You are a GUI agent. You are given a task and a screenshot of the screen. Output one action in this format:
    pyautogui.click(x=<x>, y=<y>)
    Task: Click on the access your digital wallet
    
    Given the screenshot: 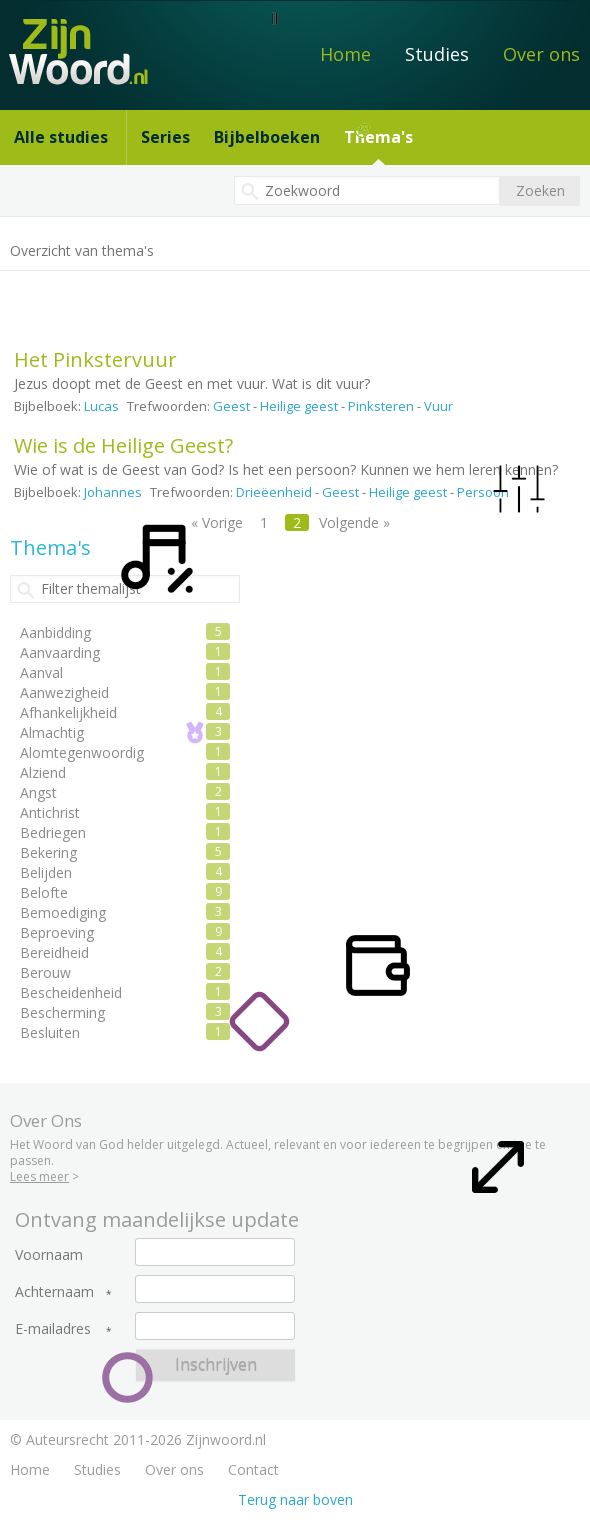 What is the action you would take?
    pyautogui.click(x=376, y=965)
    